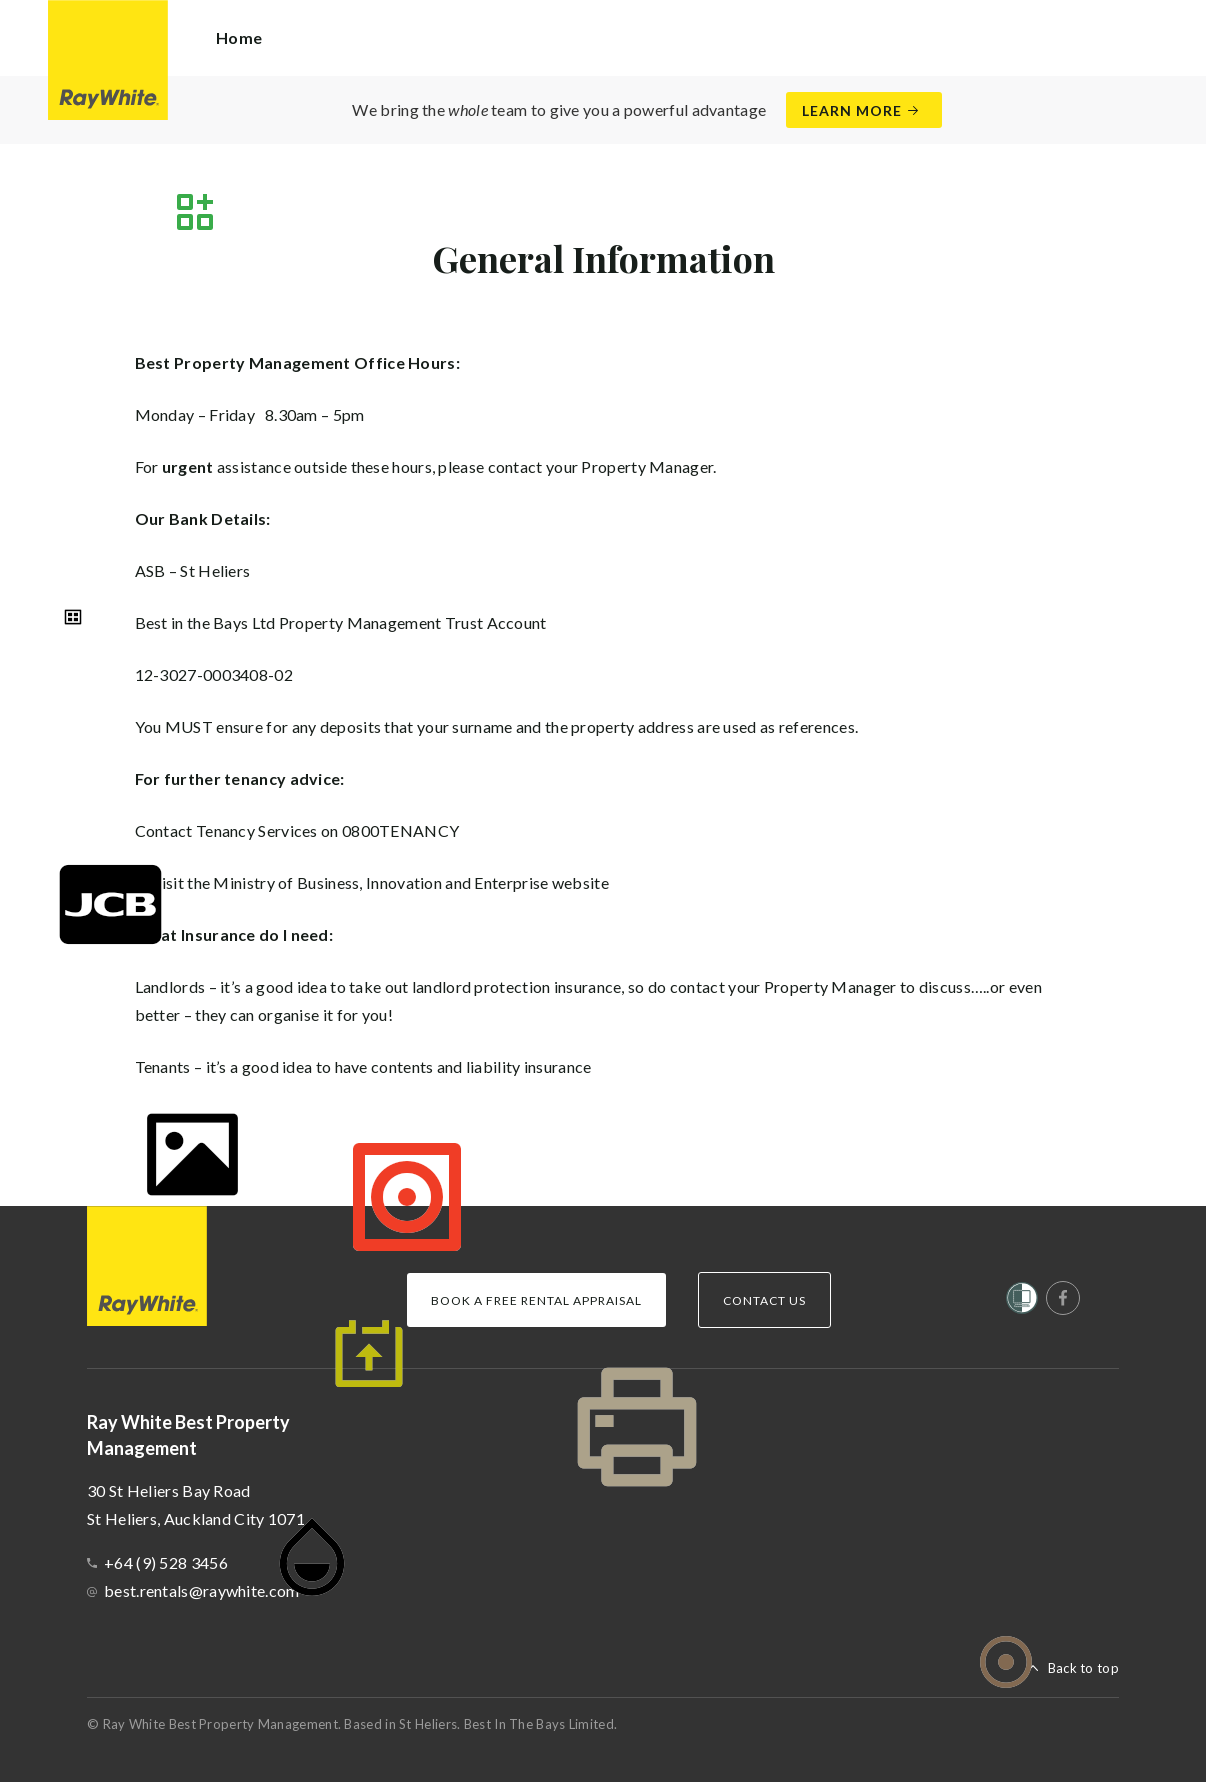  I want to click on view image or photo, so click(192, 1154).